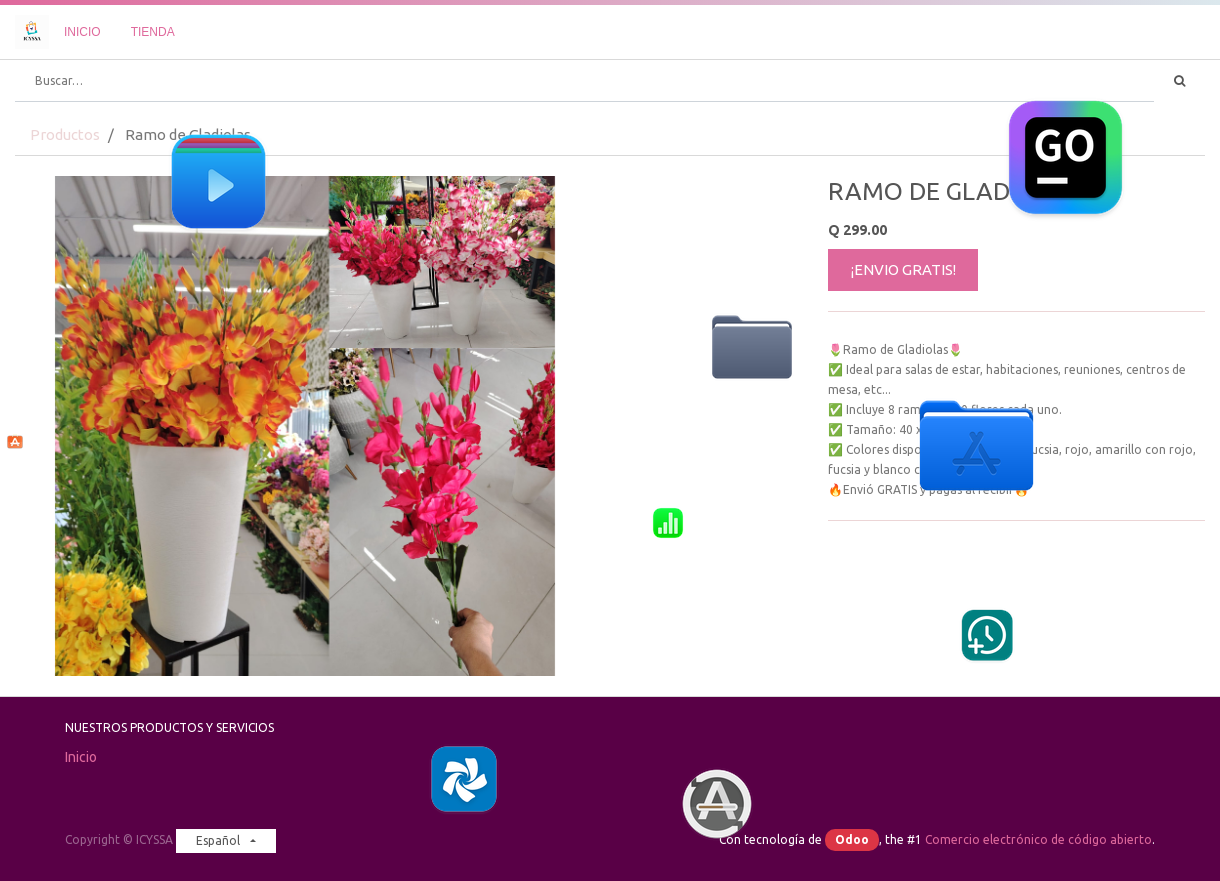  Describe the element at coordinates (464, 779) in the screenshot. I see `open chakra linux distribution` at that location.